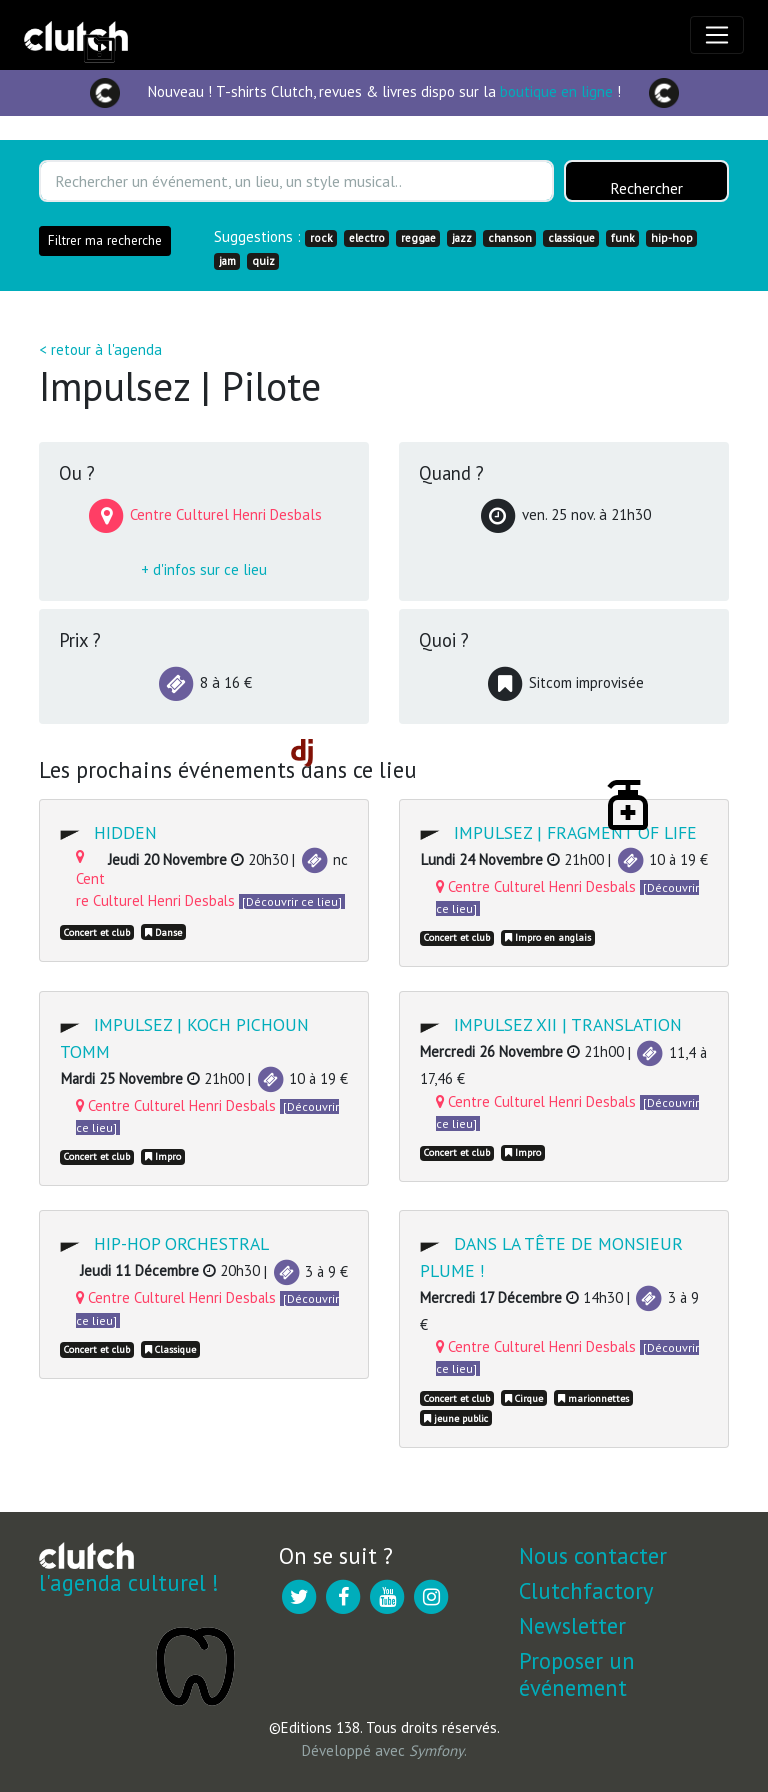  I want to click on access hand sanitizer station location, so click(628, 805).